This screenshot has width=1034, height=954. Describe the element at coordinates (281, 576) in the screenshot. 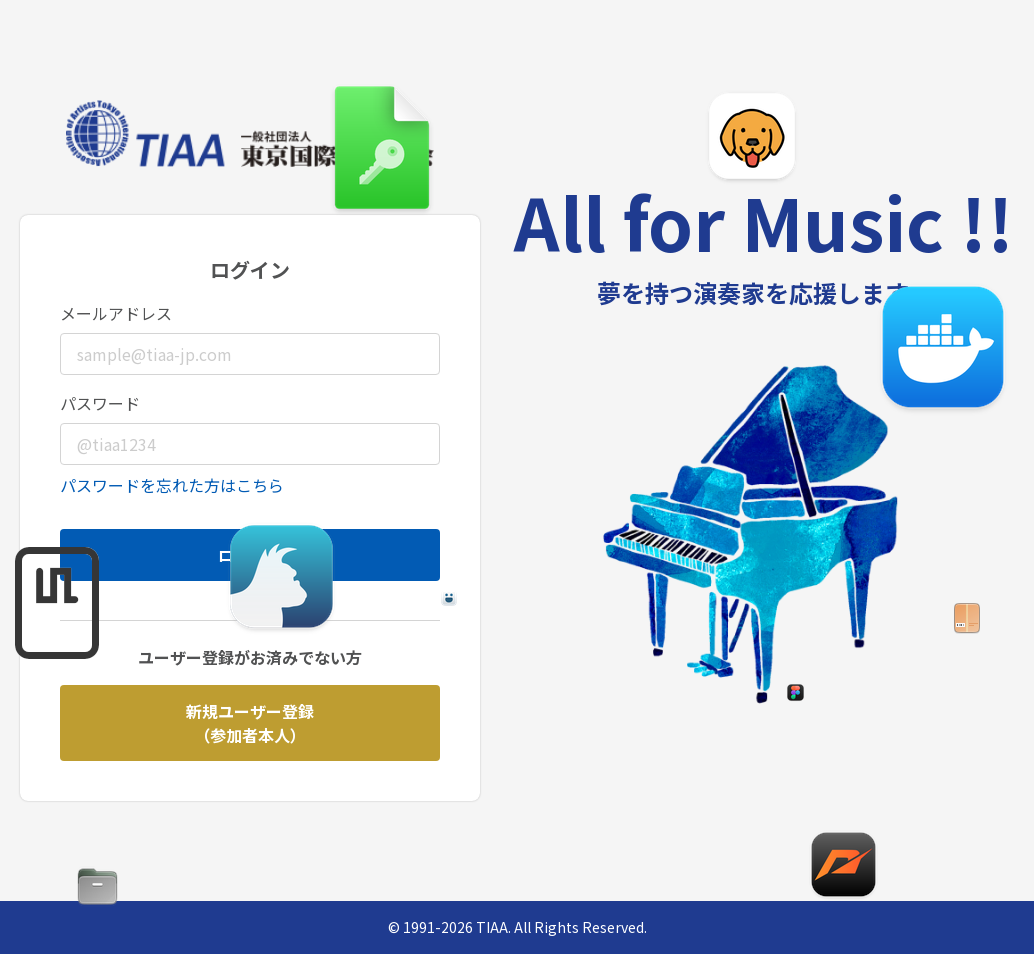

I see `open rambox messaging app` at that location.